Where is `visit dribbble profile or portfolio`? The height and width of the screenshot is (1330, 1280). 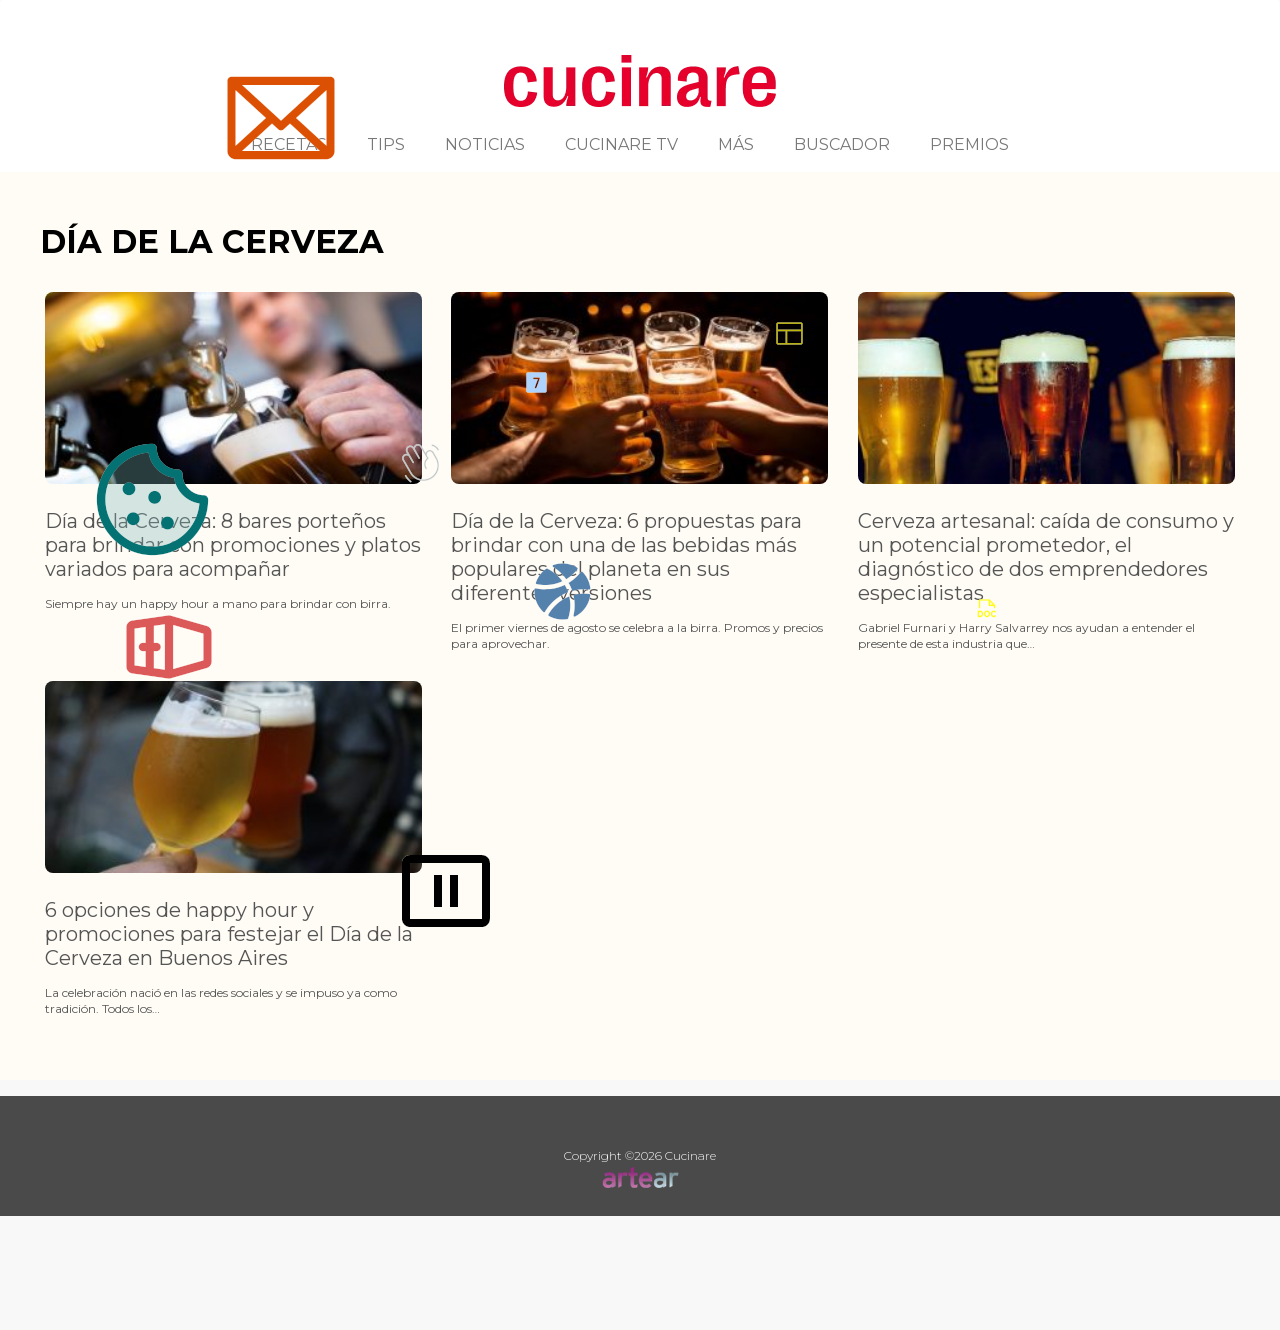
visit dribbble profile or portfolio is located at coordinates (562, 591).